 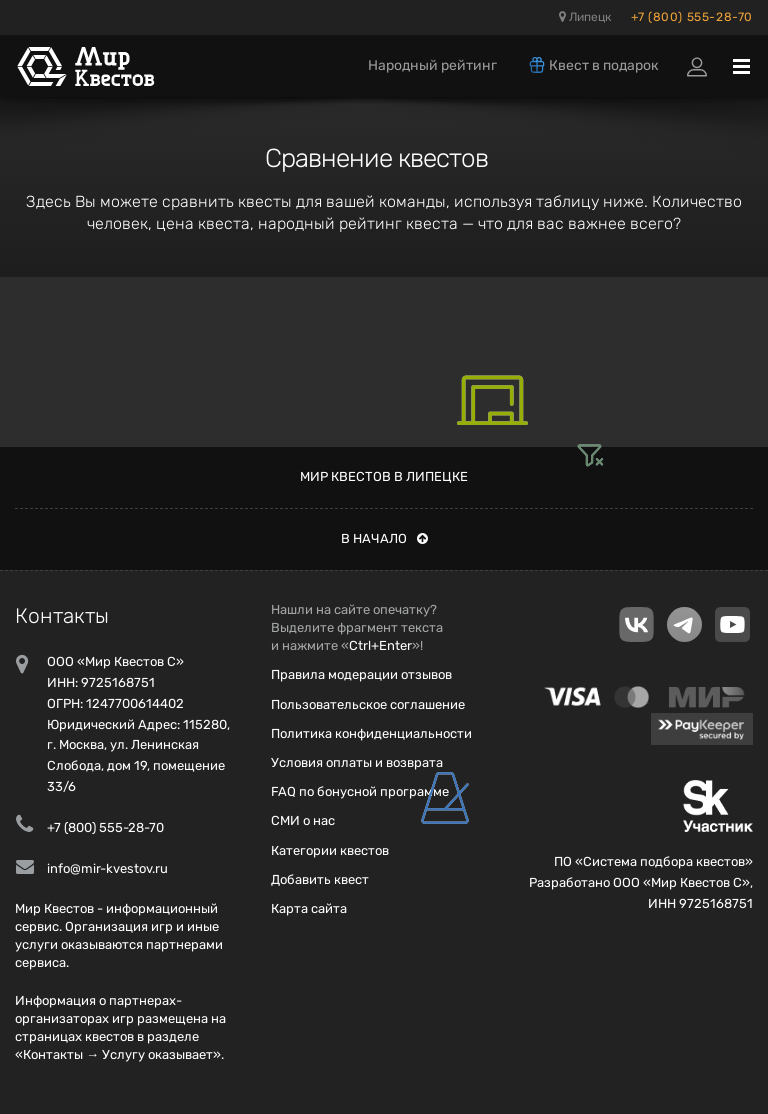 What do you see at coordinates (492, 401) in the screenshot?
I see `open whiteboard or presentation mode` at bounding box center [492, 401].